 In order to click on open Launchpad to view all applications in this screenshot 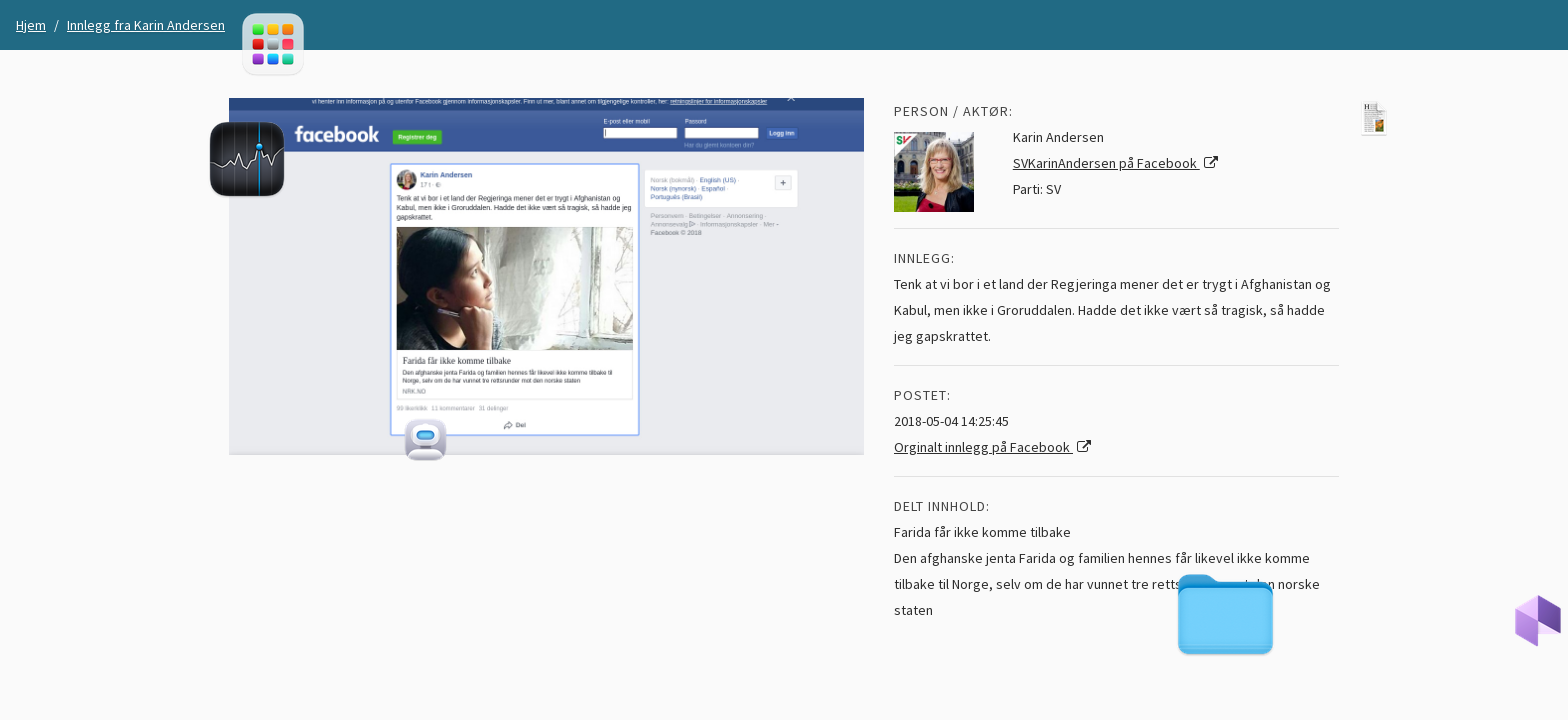, I will do `click(273, 44)`.